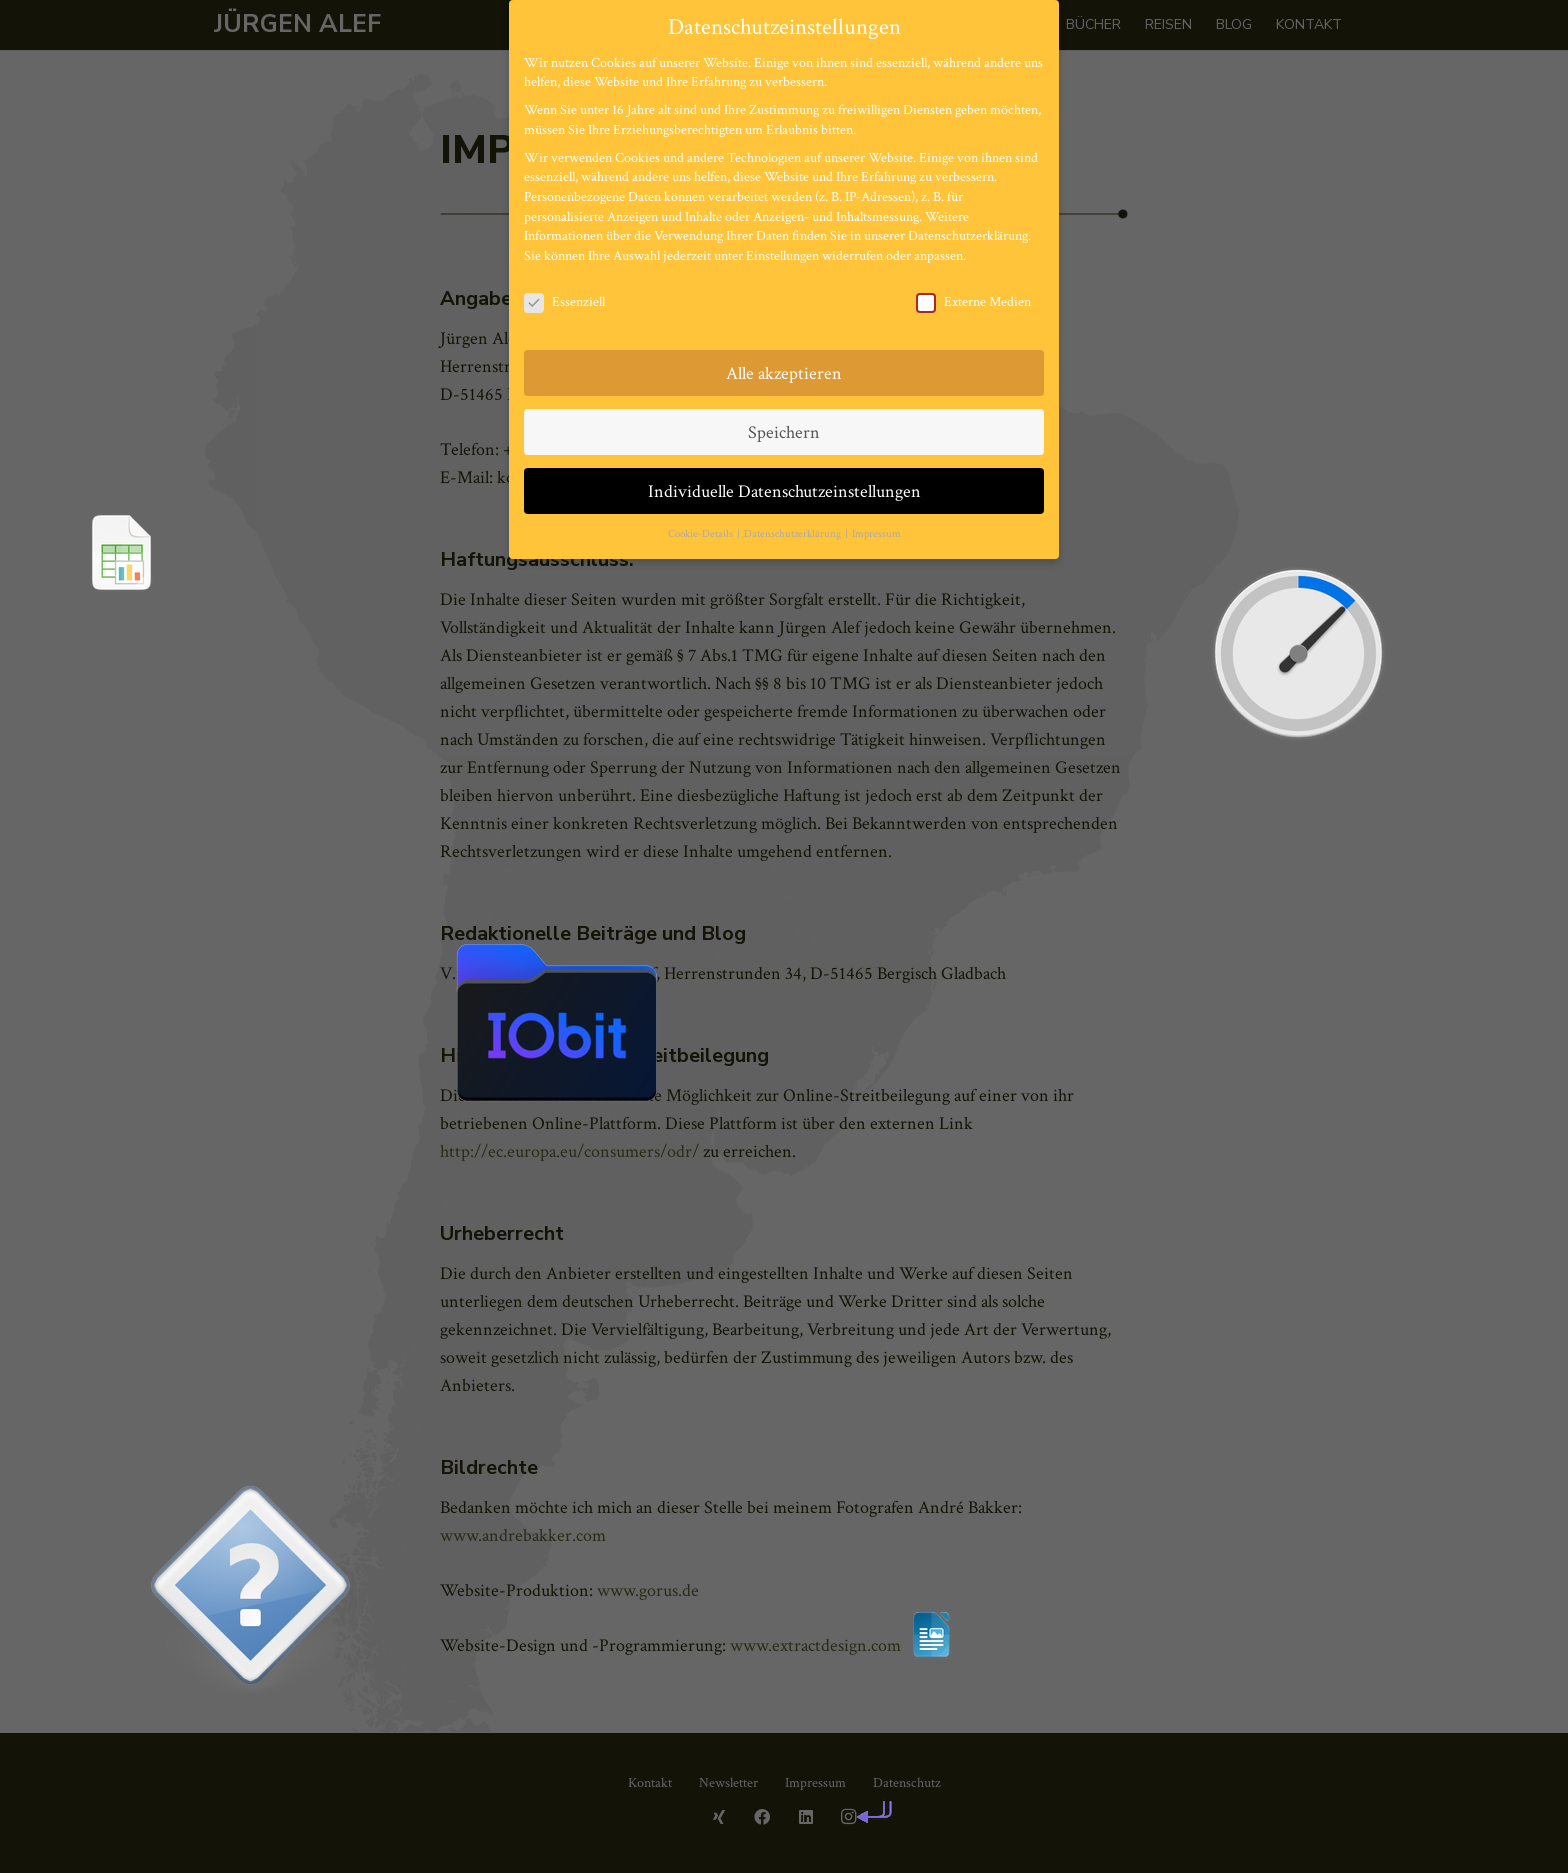 This screenshot has width=1568, height=1873. Describe the element at coordinates (250, 1588) in the screenshot. I see `indicates a help or information dialog` at that location.